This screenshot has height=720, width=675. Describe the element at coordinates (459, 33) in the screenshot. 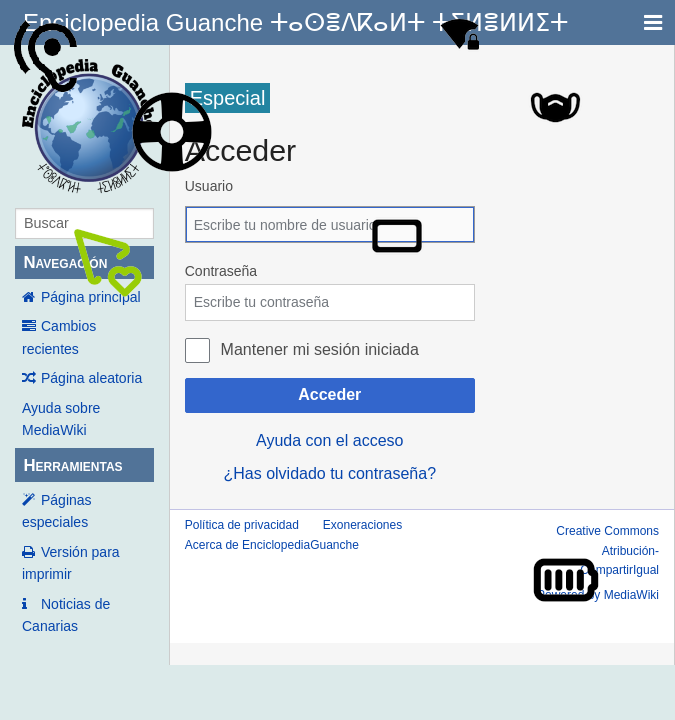

I see `connected to a secure wifi network` at that location.